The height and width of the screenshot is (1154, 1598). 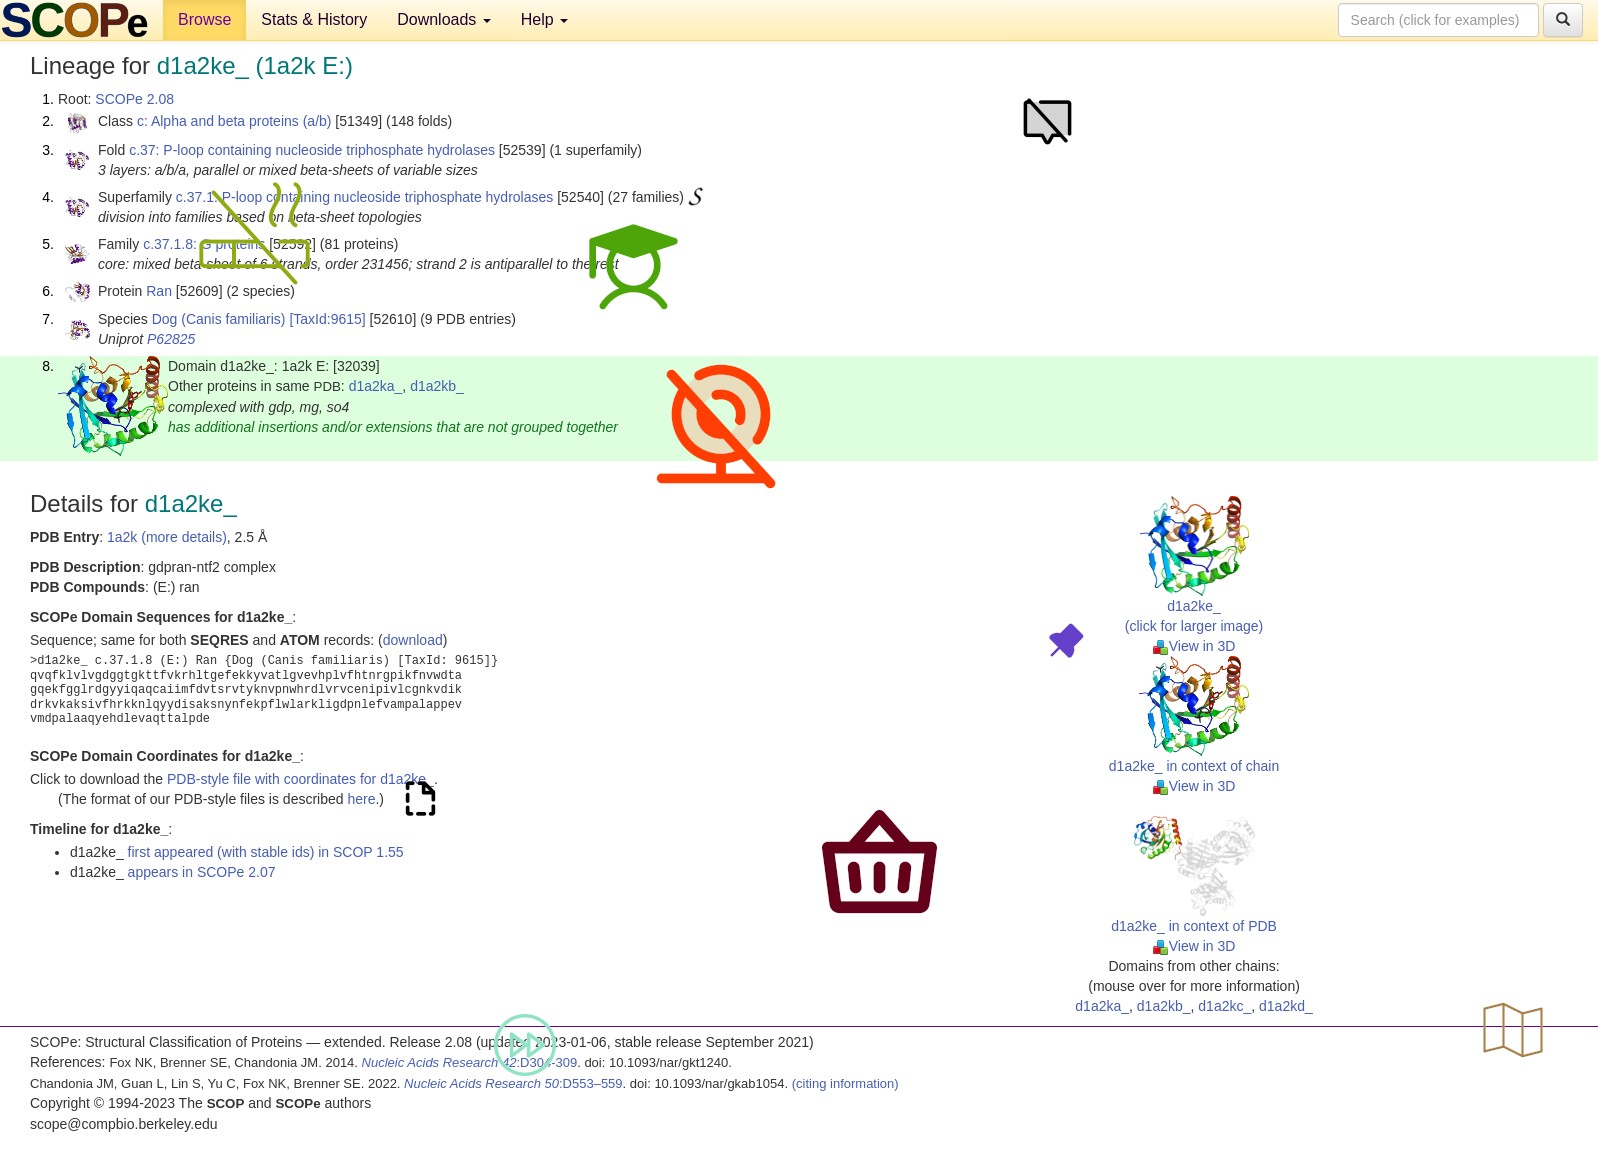 I want to click on a draft or unsaved document, so click(x=420, y=798).